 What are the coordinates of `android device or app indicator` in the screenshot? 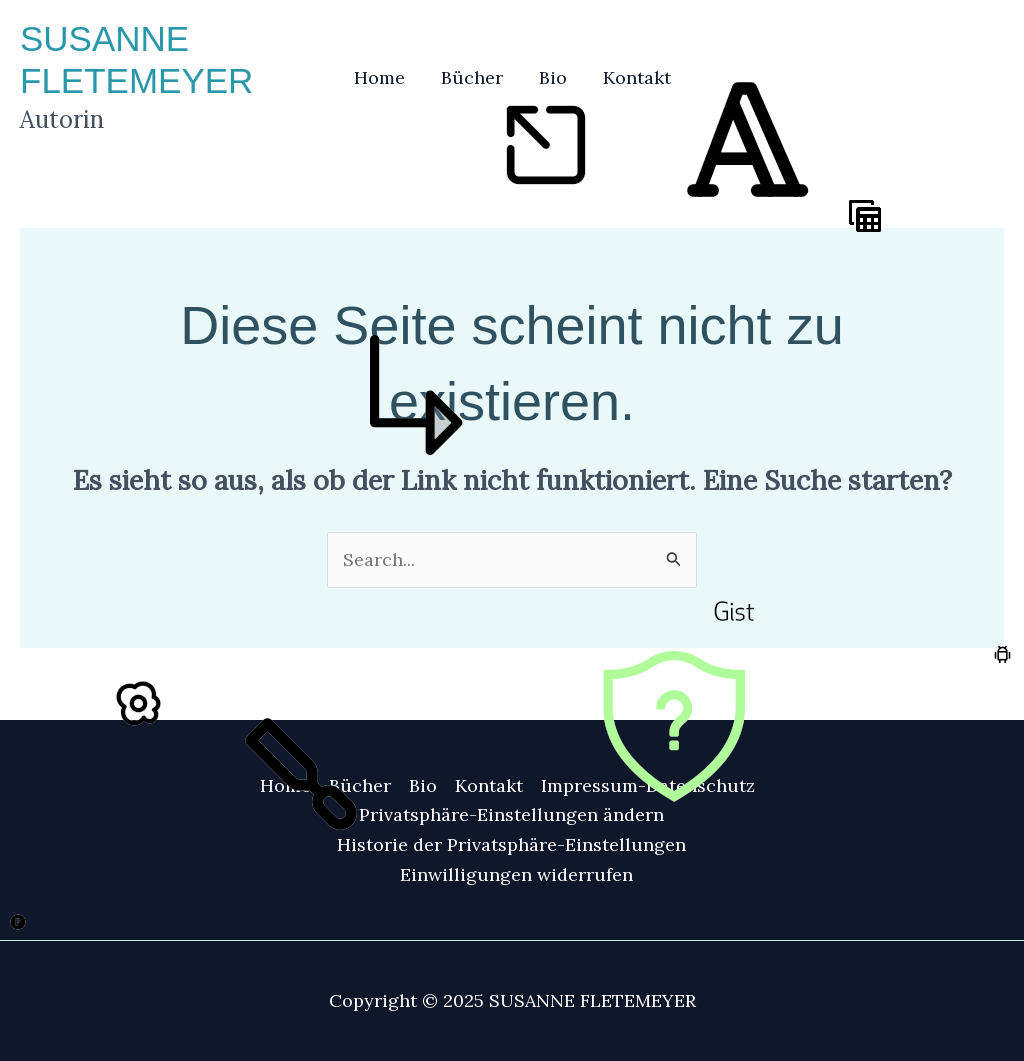 It's located at (1002, 654).